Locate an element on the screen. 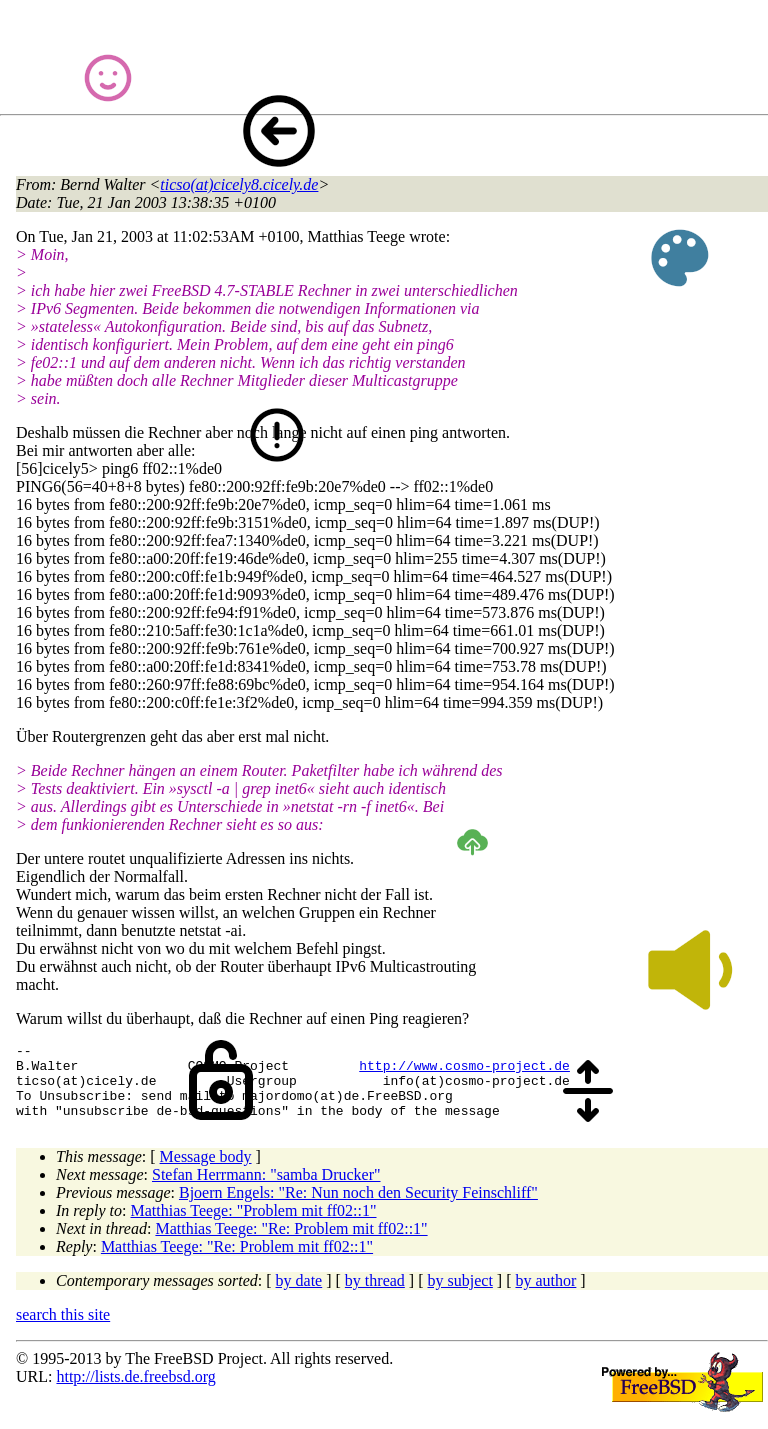 The height and width of the screenshot is (1429, 768). indicates a warning or alert status is located at coordinates (277, 435).